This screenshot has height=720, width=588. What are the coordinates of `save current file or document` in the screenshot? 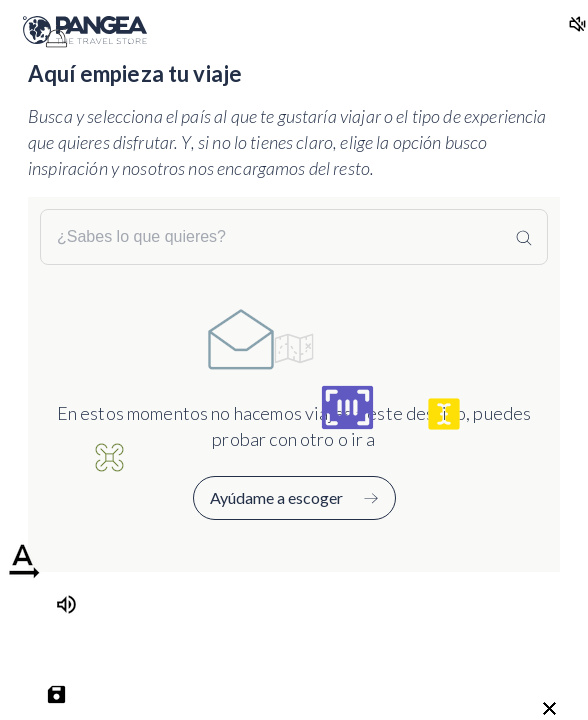 It's located at (56, 694).